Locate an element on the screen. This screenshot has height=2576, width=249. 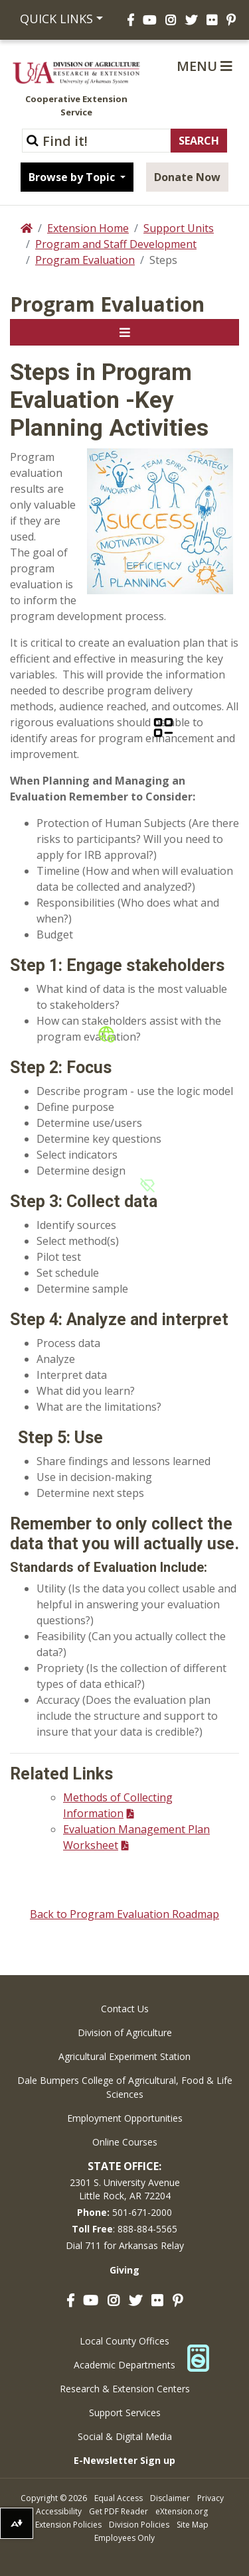
indicates premium features are unavailable is located at coordinates (147, 1185).